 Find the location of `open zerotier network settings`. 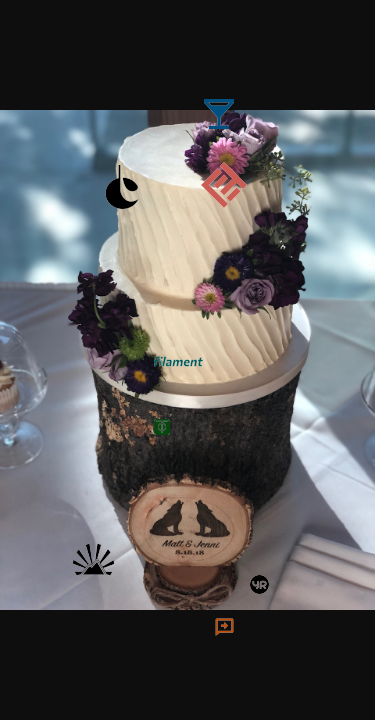

open zerotier network settings is located at coordinates (162, 427).